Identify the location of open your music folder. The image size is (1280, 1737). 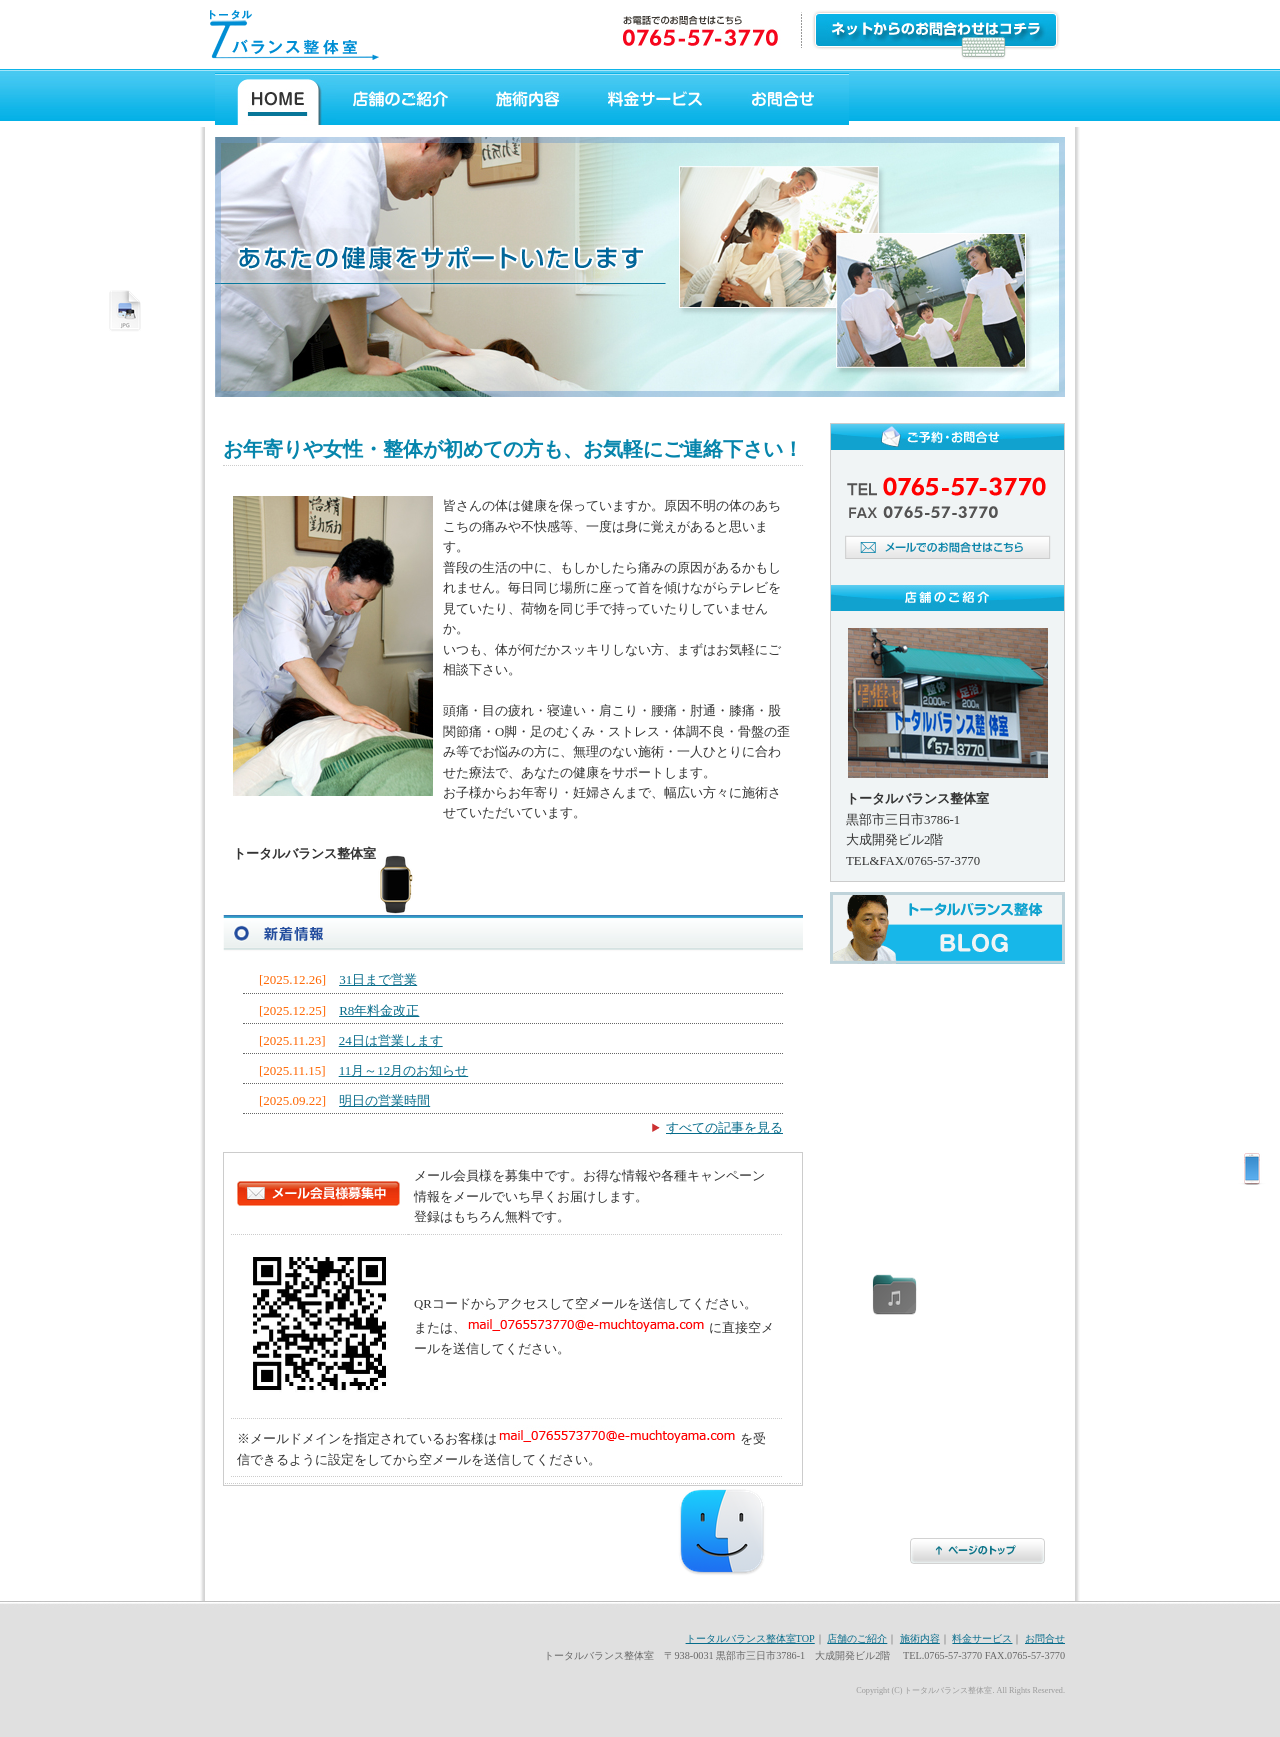
(894, 1294).